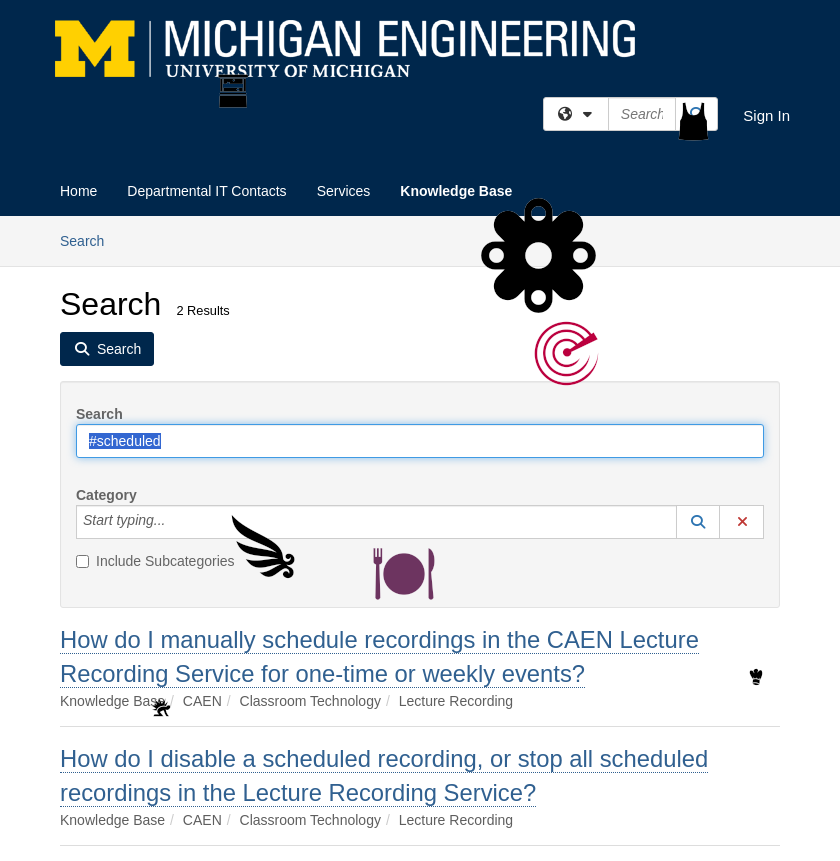 The image size is (840, 861). I want to click on decorative badge or achievement icon, so click(538, 255).